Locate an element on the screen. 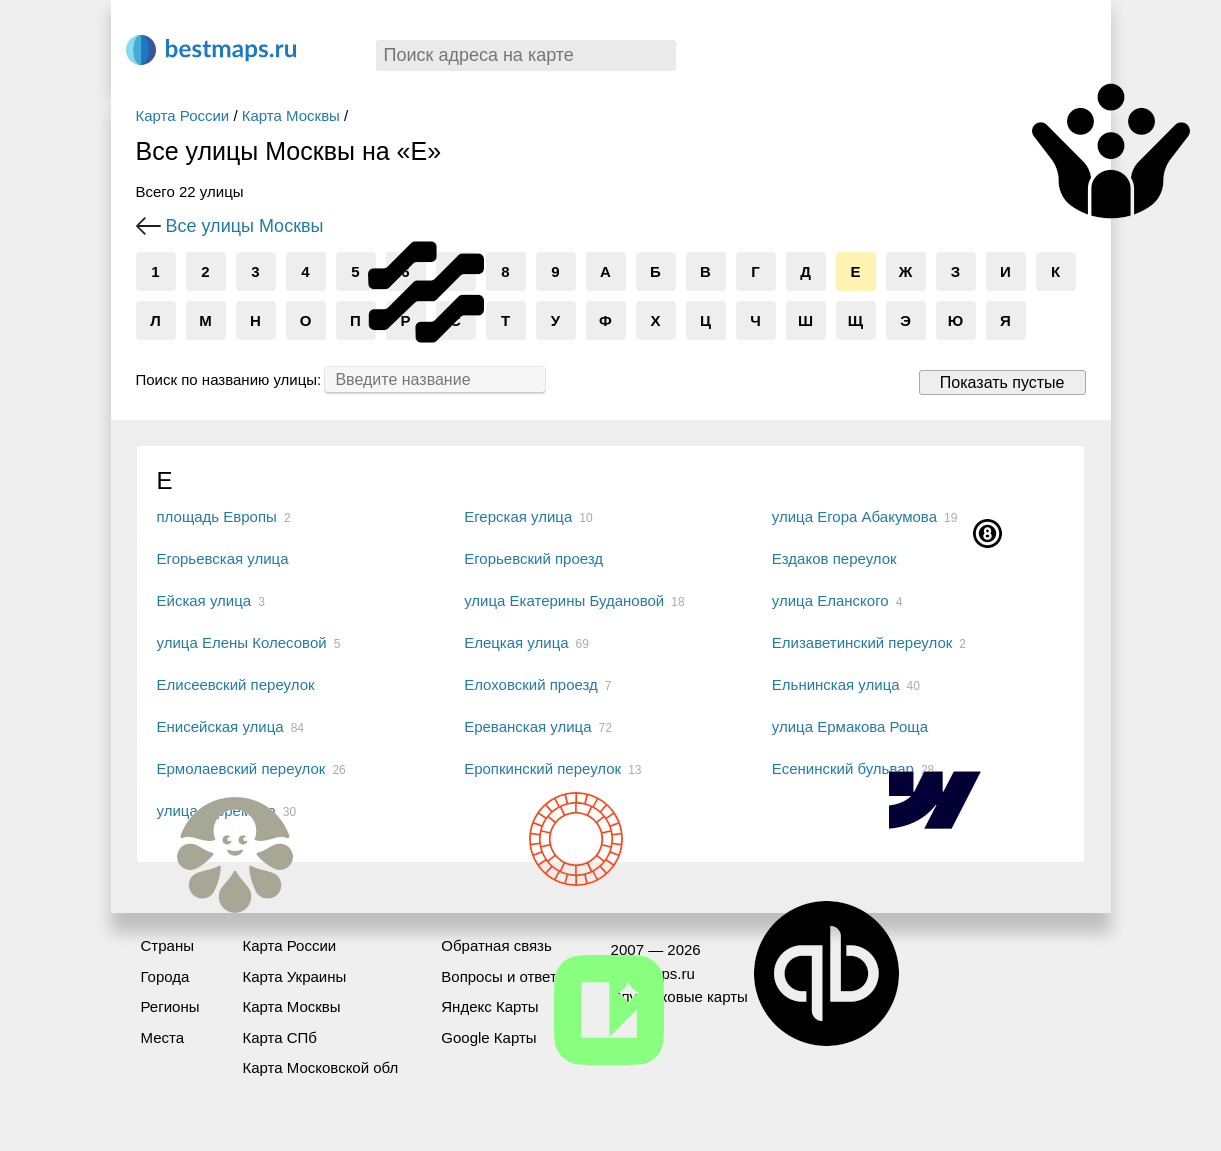 Image resolution: width=1221 pixels, height=1151 pixels. open QuickBooks accounting software is located at coordinates (826, 973).